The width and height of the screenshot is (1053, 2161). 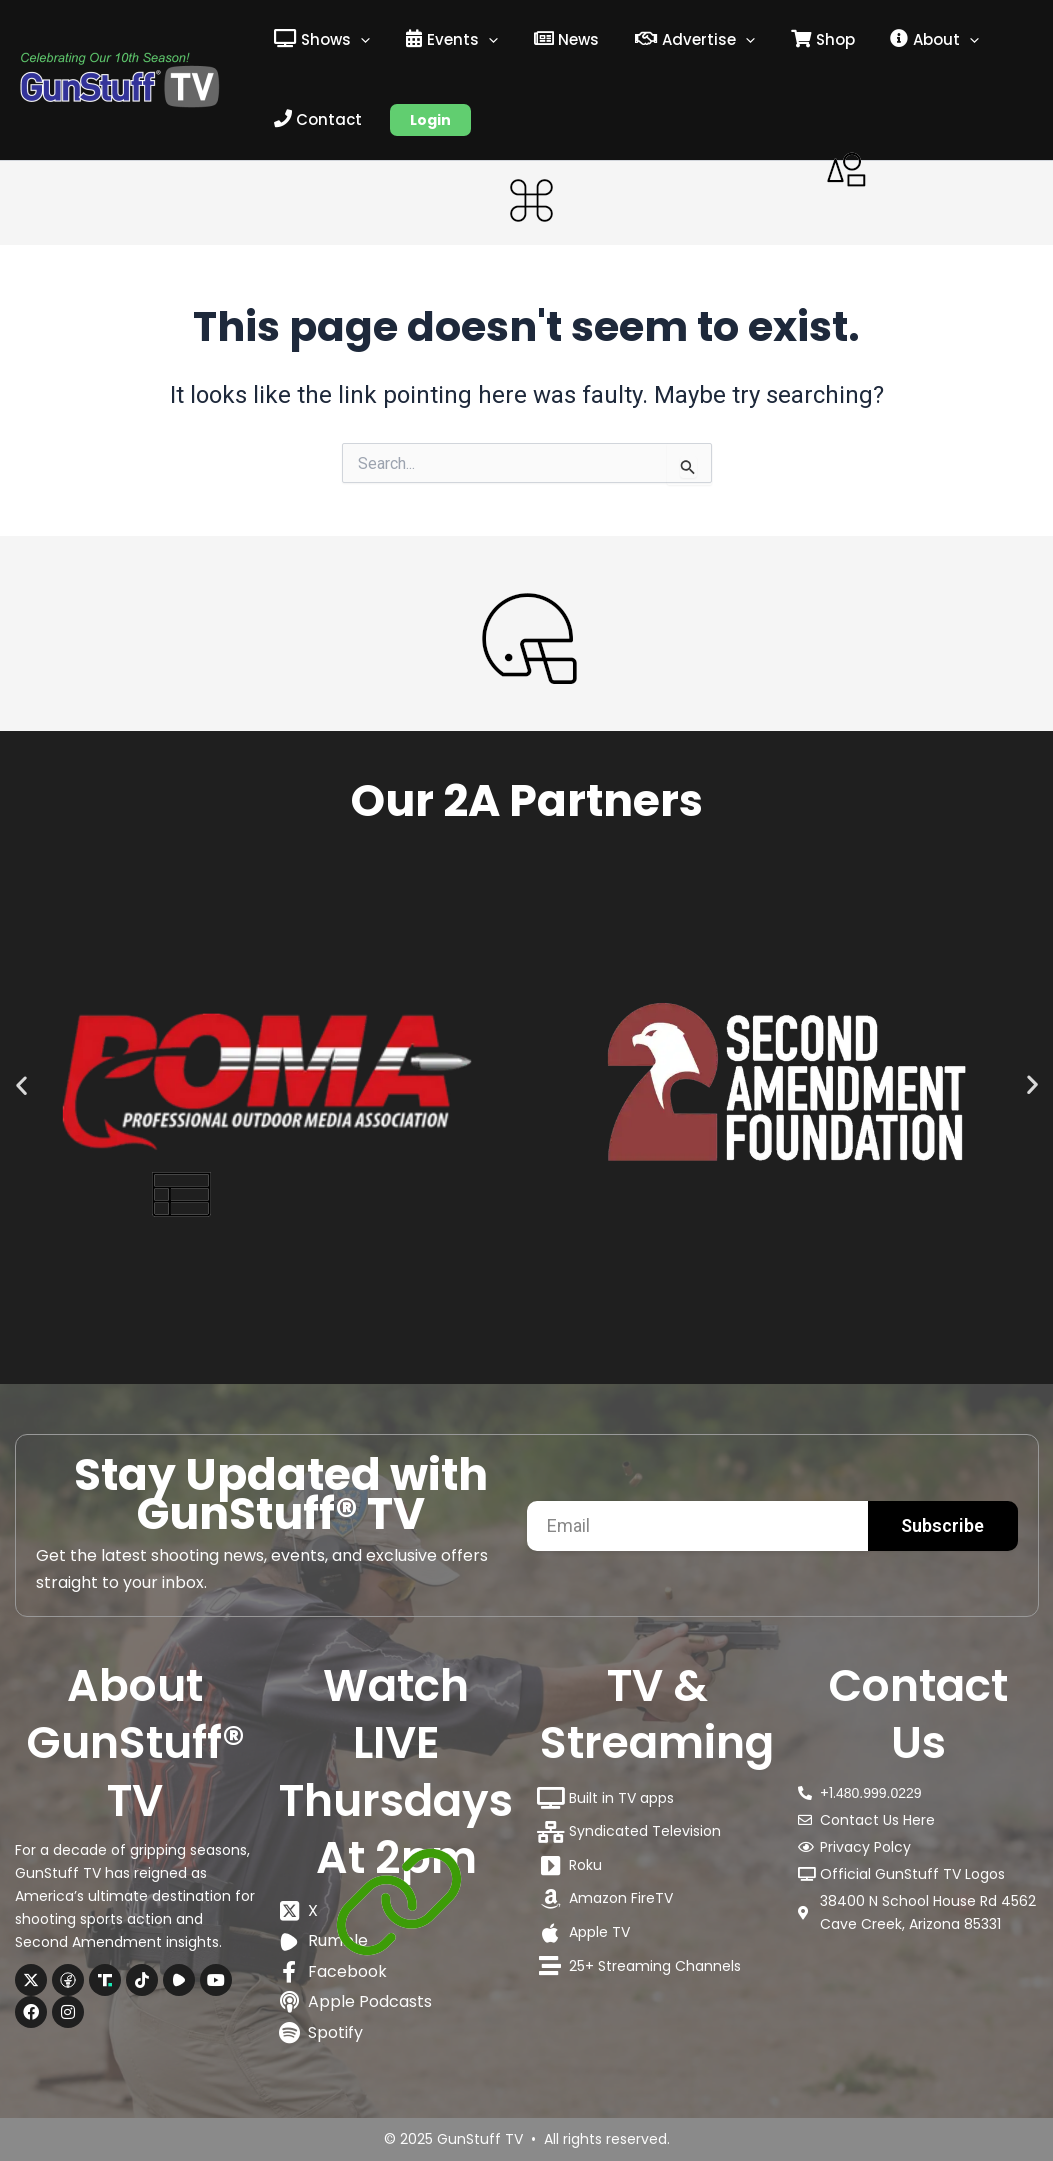 I want to click on command key modifier for keyboard shortcuts, so click(x=531, y=200).